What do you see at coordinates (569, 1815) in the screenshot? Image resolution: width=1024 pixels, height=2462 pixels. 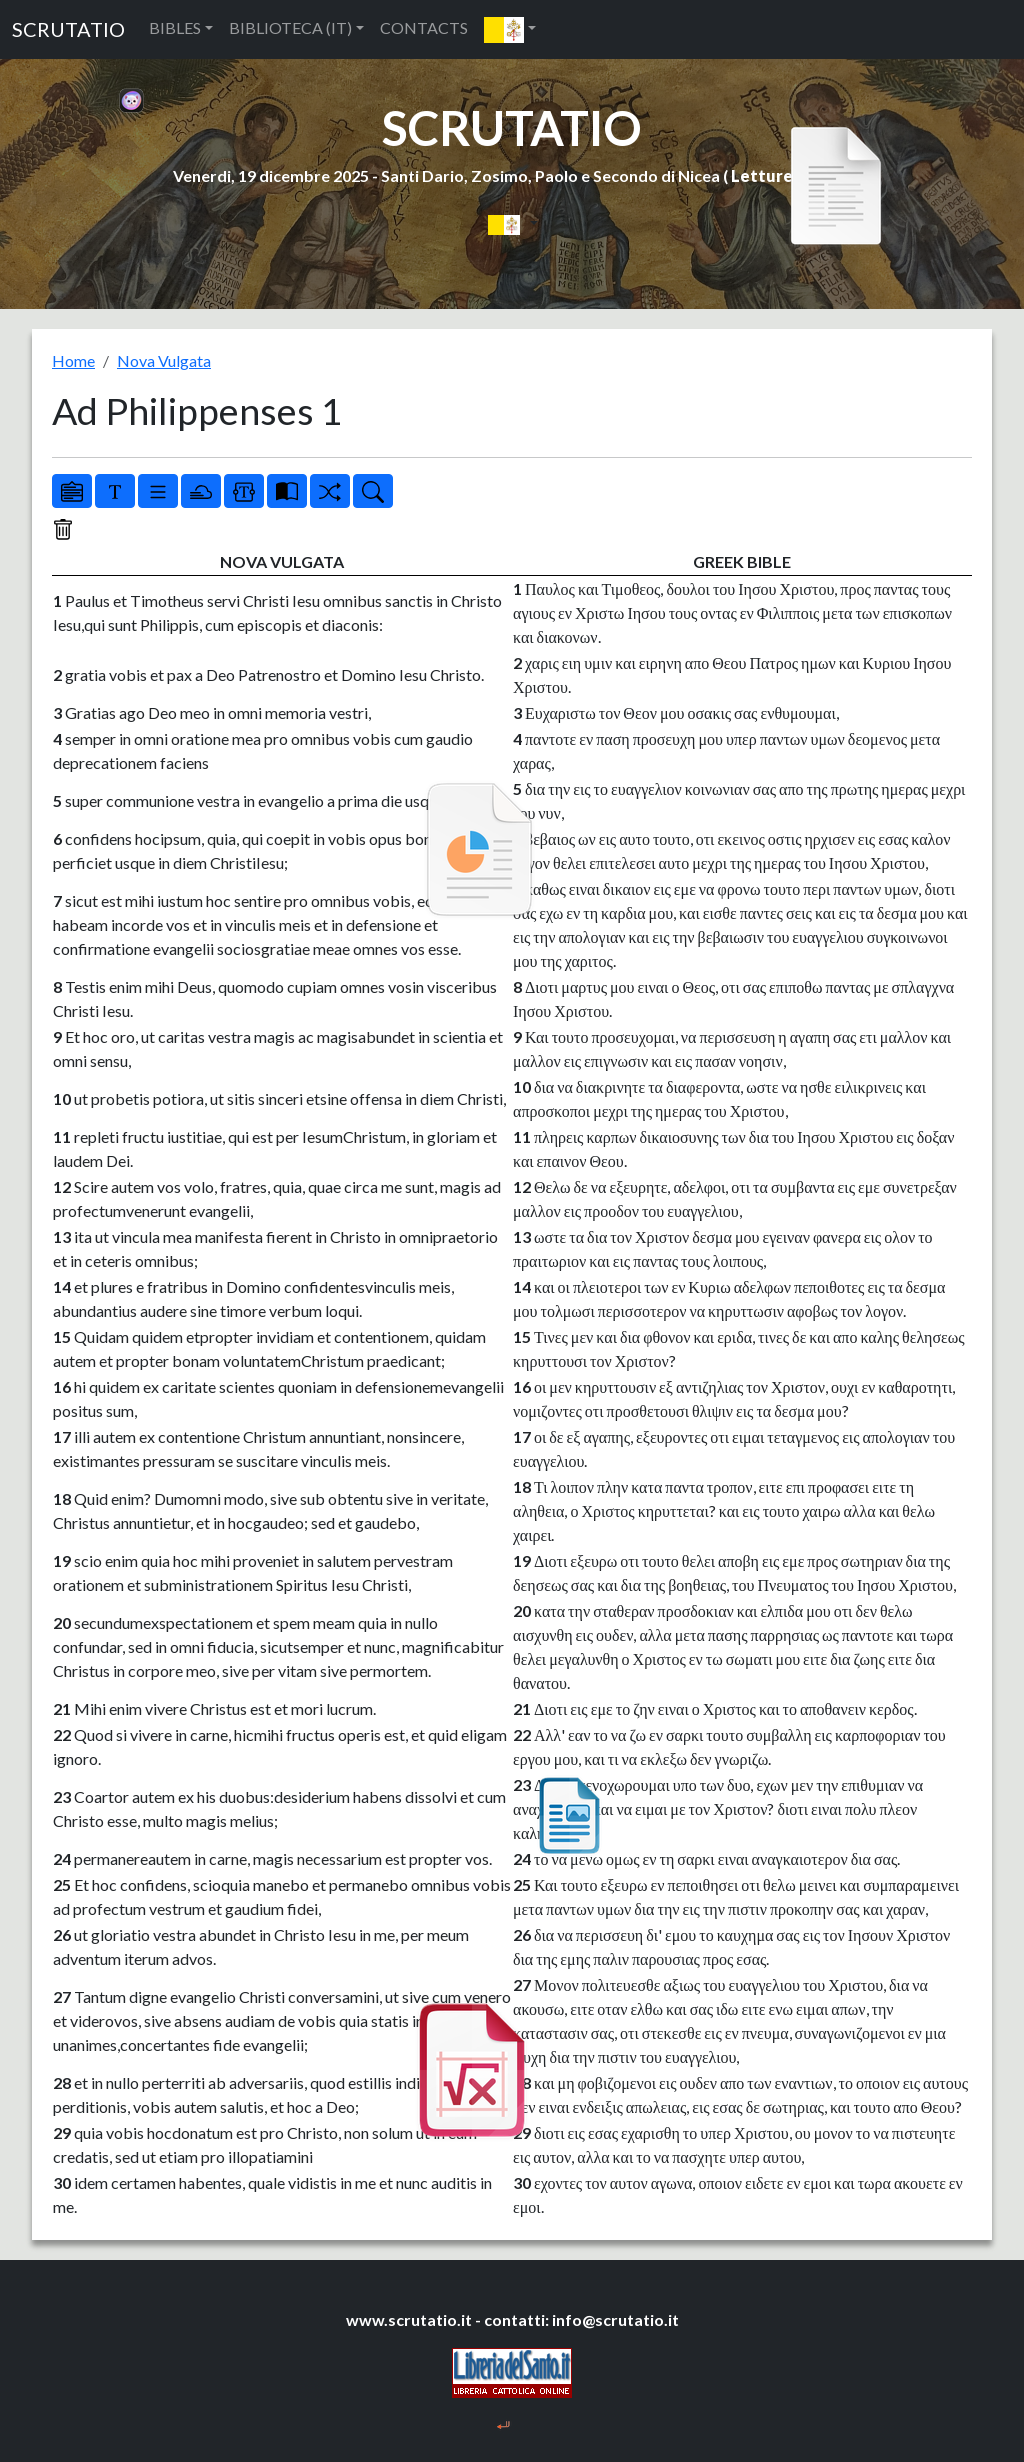 I see `open an opendocument text template file` at bounding box center [569, 1815].